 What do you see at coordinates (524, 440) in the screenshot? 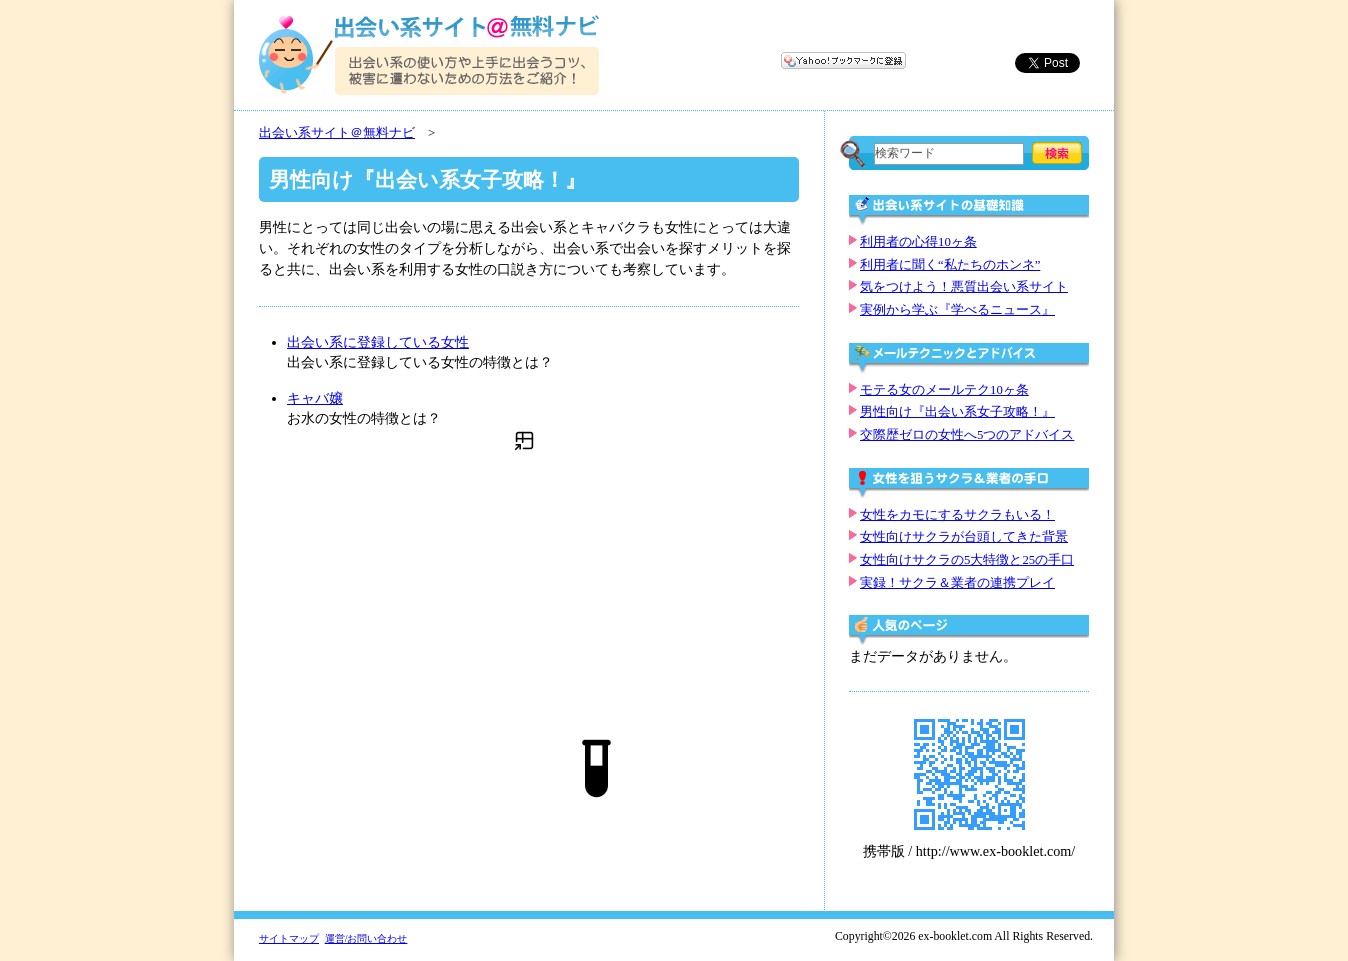
I see `create a shortcut to this table` at bounding box center [524, 440].